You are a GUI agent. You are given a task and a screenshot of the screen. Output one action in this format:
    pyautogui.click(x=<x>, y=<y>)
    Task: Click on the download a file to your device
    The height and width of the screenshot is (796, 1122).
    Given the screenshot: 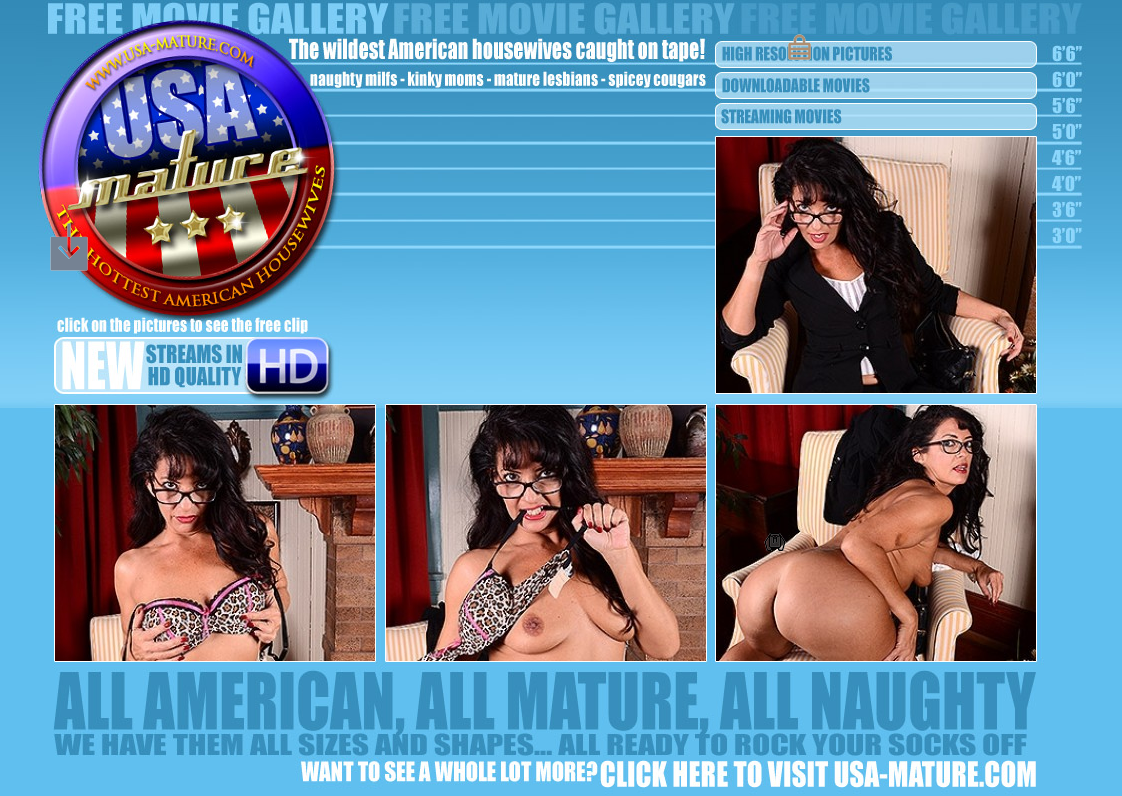 What is the action you would take?
    pyautogui.click(x=69, y=247)
    